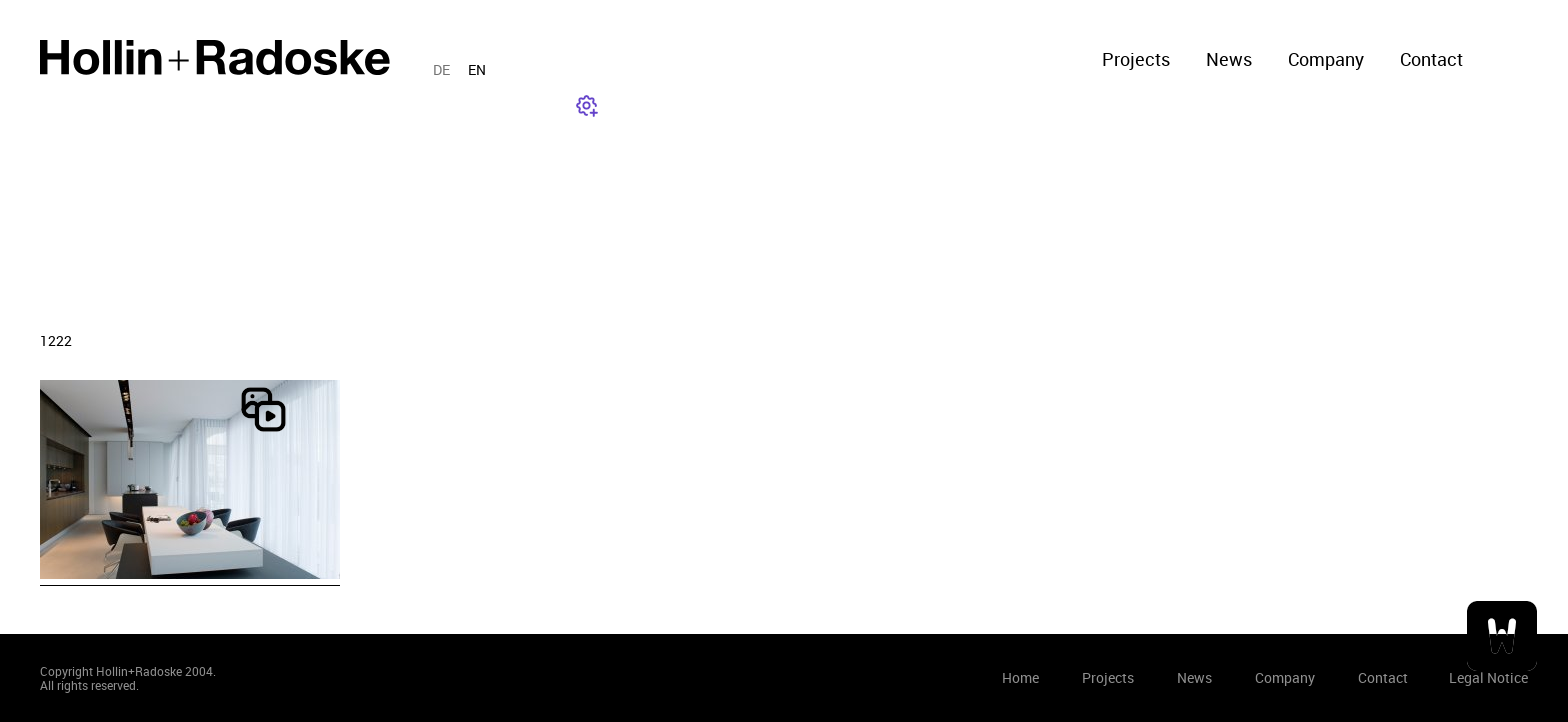 The height and width of the screenshot is (722, 1568). Describe the element at coordinates (586, 105) in the screenshot. I see `add new settings or preferences` at that location.